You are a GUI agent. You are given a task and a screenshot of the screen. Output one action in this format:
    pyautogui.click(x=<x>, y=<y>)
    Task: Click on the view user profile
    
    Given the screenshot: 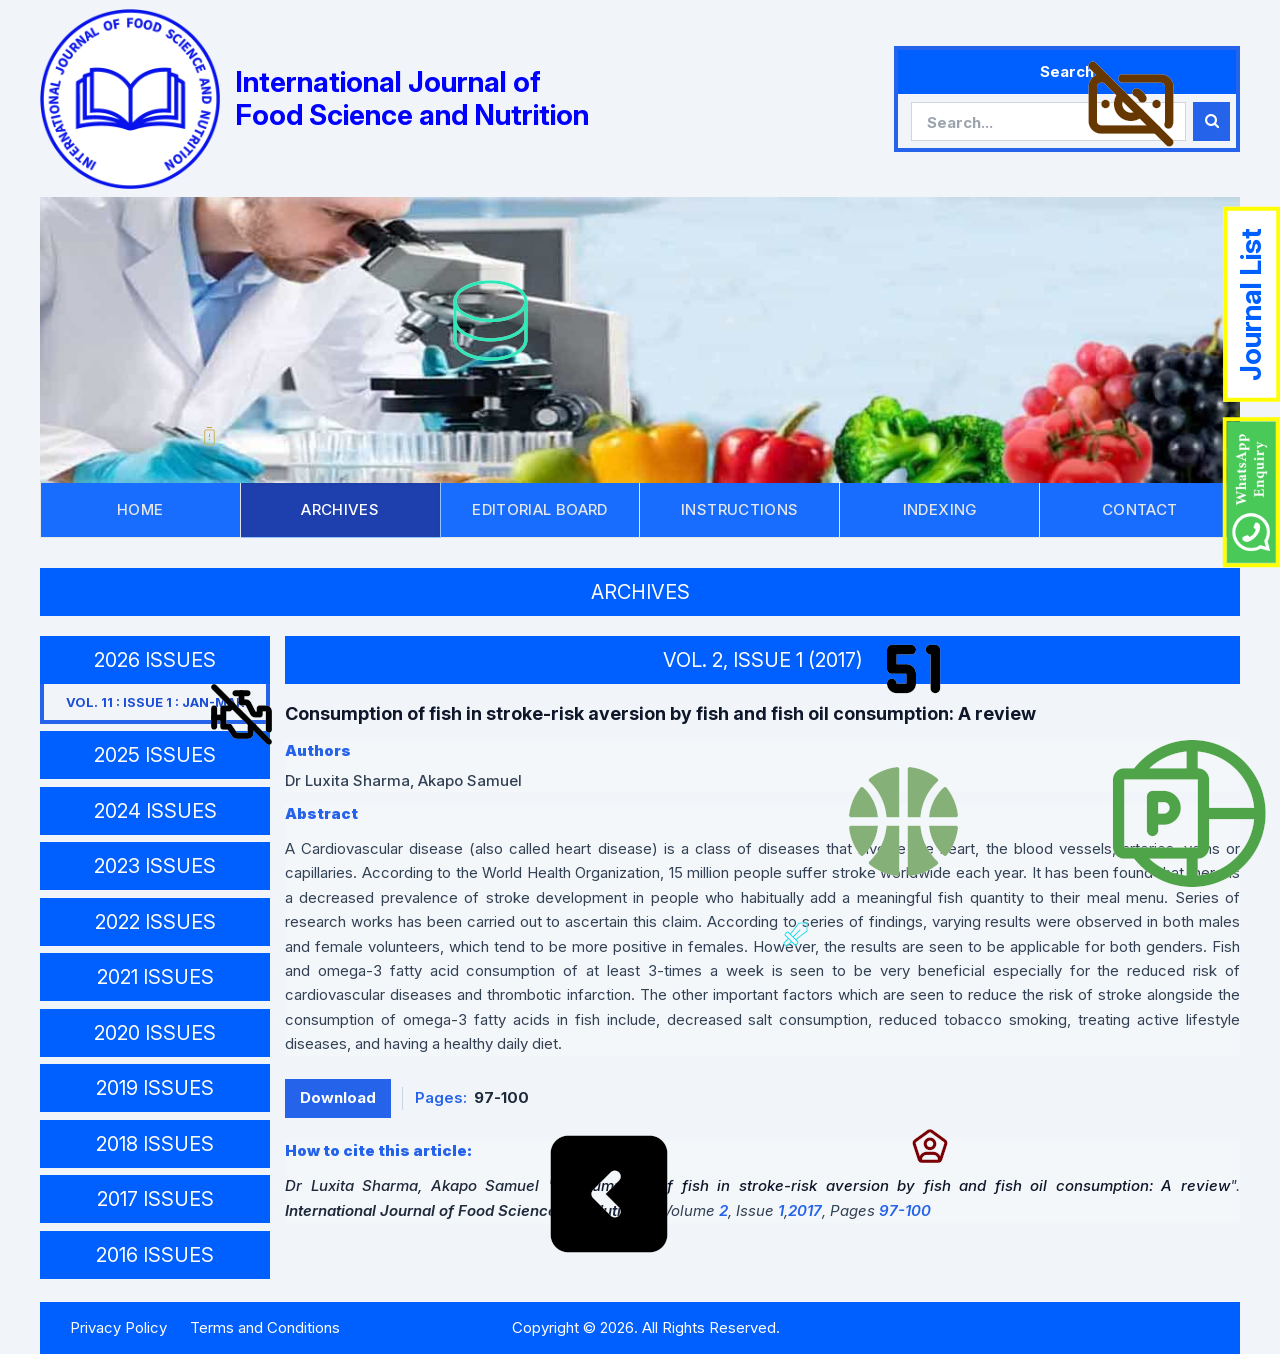 What is the action you would take?
    pyautogui.click(x=930, y=1147)
    